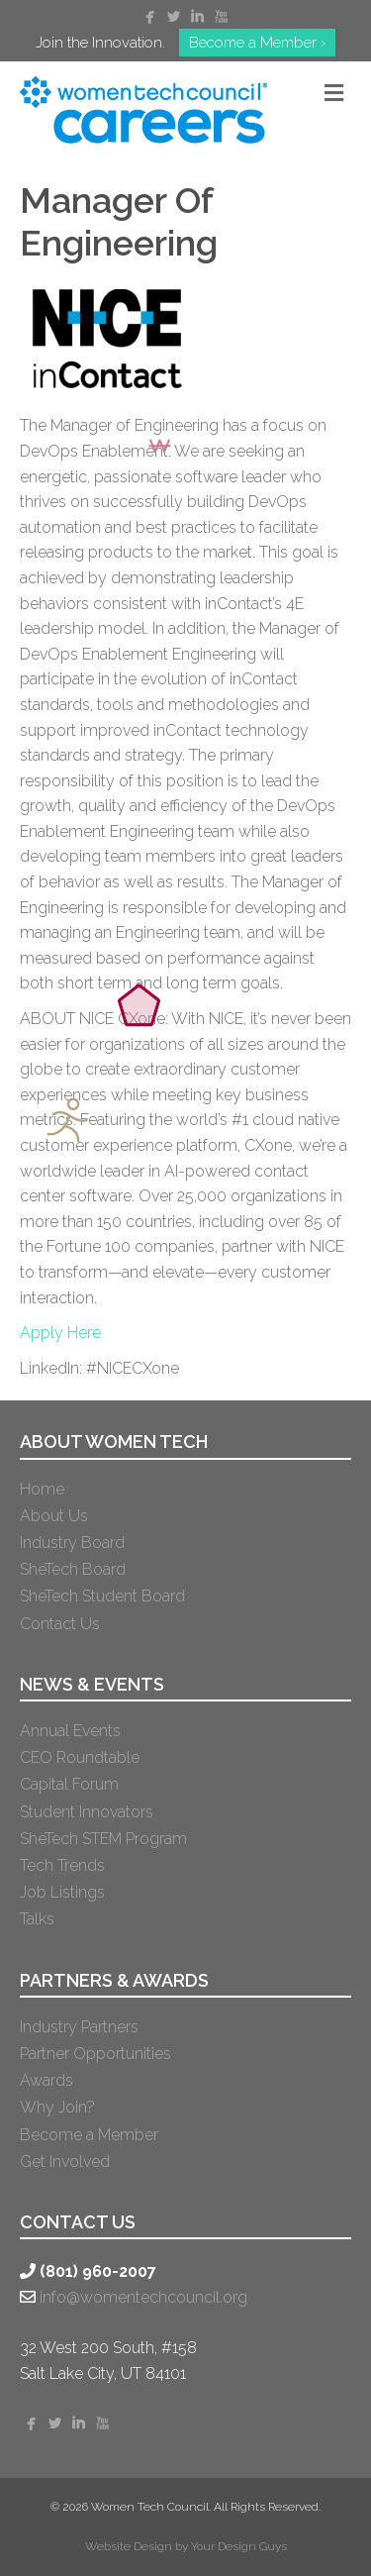 This screenshot has width=371, height=2576. Describe the element at coordinates (68, 1119) in the screenshot. I see `start a running or fitness activity` at that location.